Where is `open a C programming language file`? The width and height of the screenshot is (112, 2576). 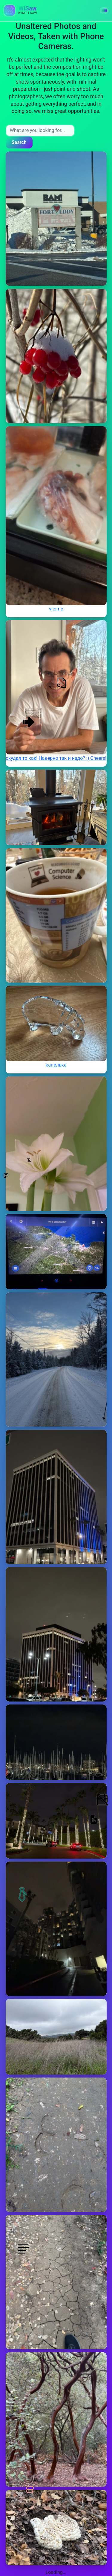
open a C programming language file is located at coordinates (62, 683).